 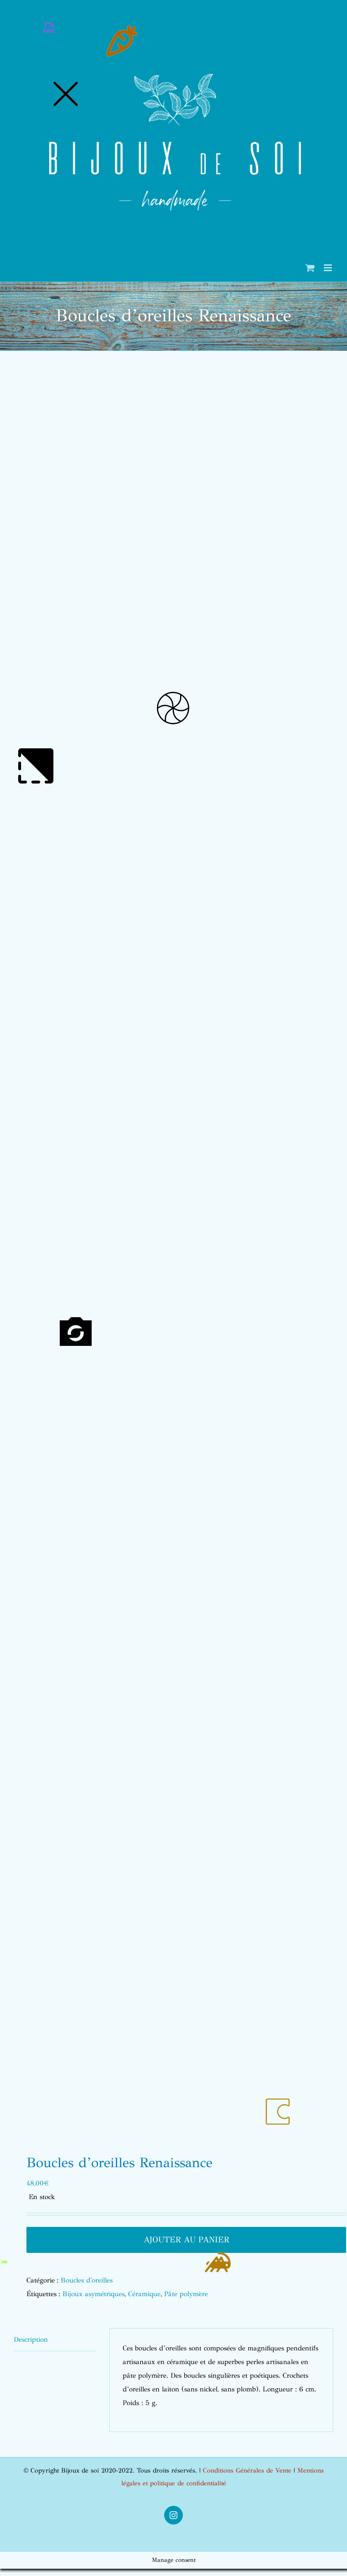 I want to click on loading content in progress, so click(x=173, y=708).